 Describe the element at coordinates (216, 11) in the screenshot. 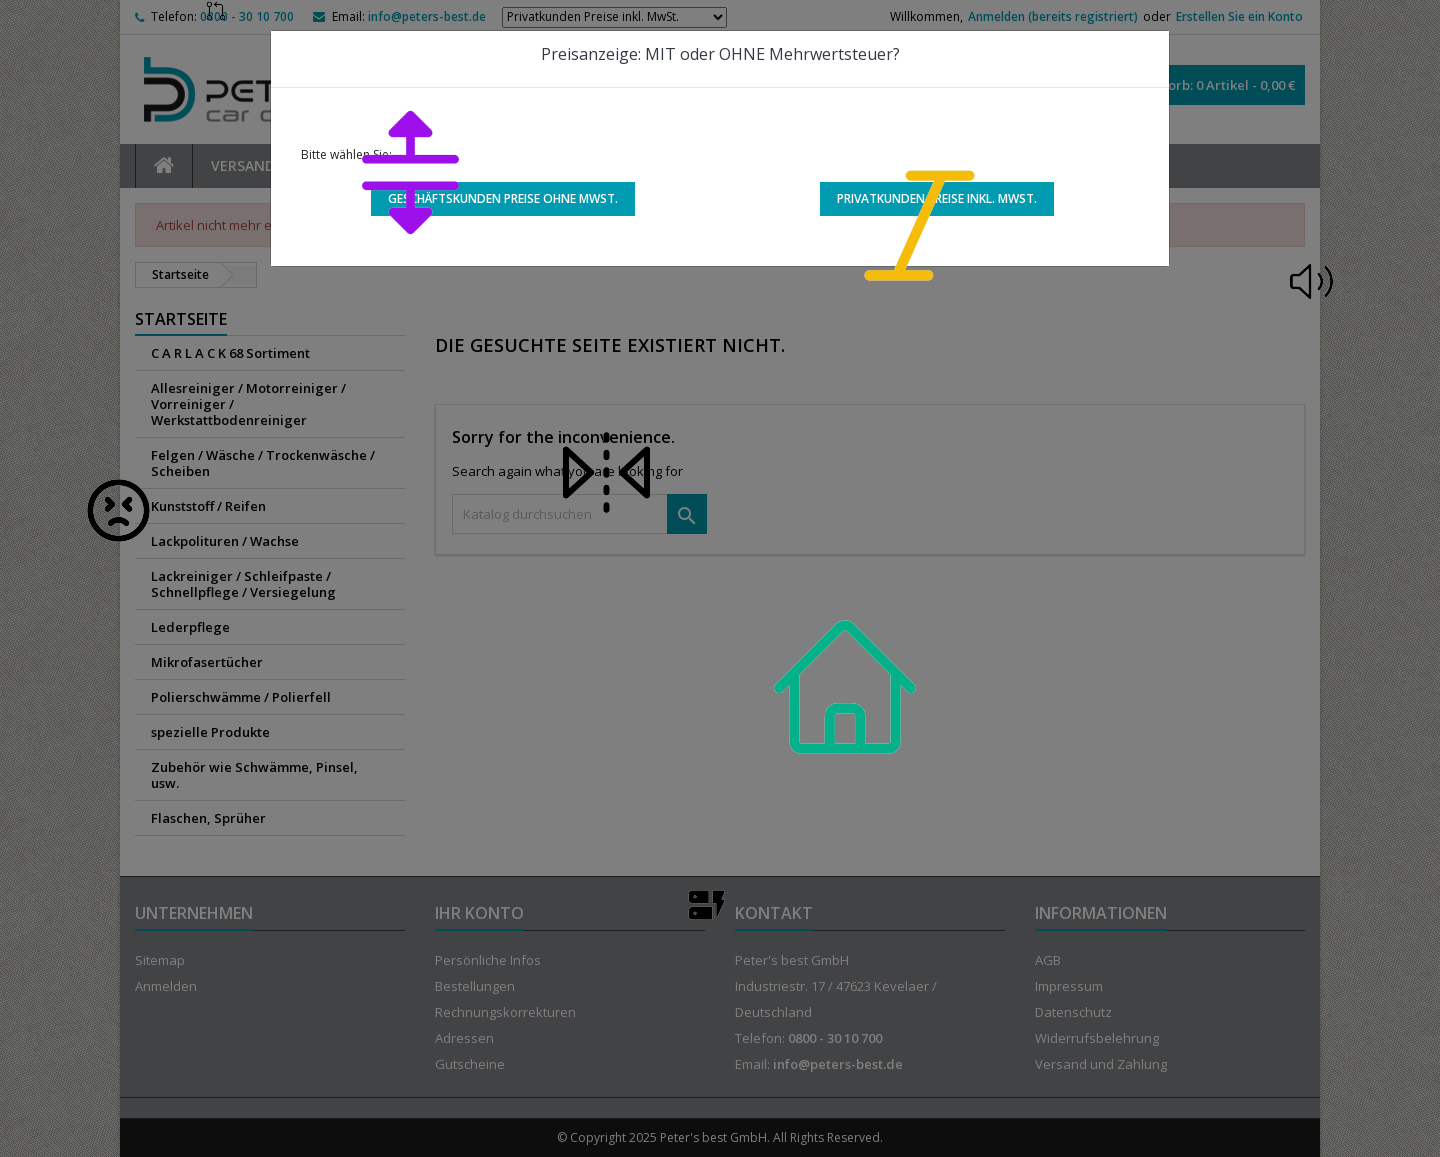

I see `create a new pull request` at that location.